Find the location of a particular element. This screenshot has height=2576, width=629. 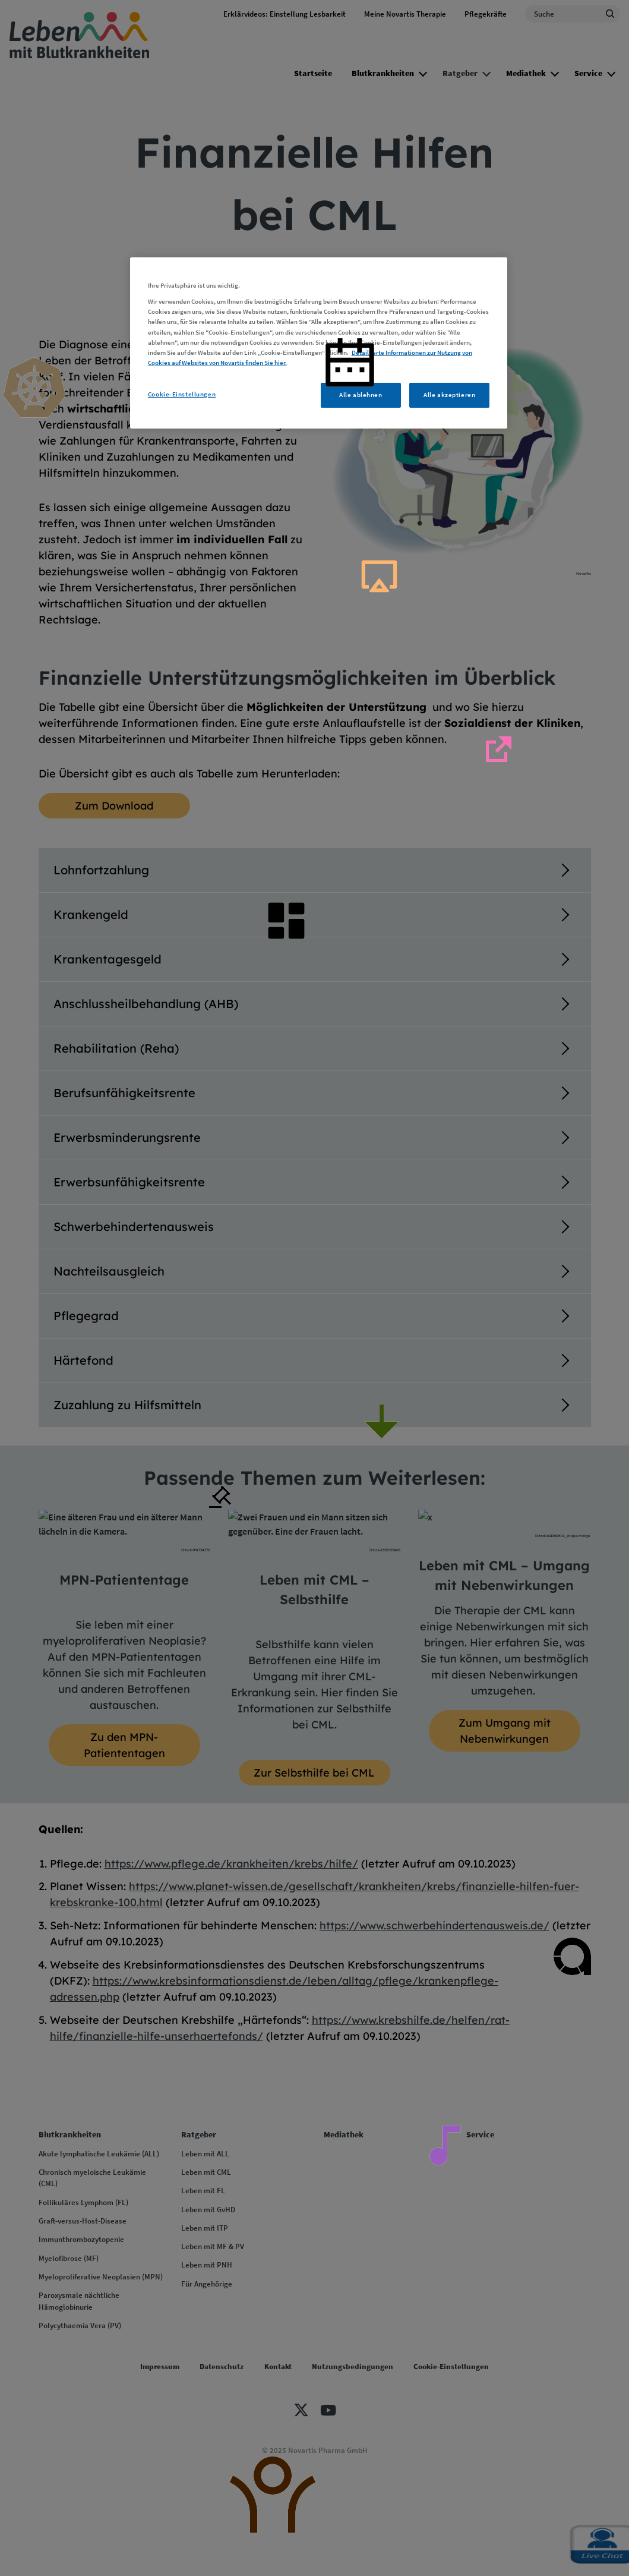

stream content to an external display via airplay is located at coordinates (379, 576).